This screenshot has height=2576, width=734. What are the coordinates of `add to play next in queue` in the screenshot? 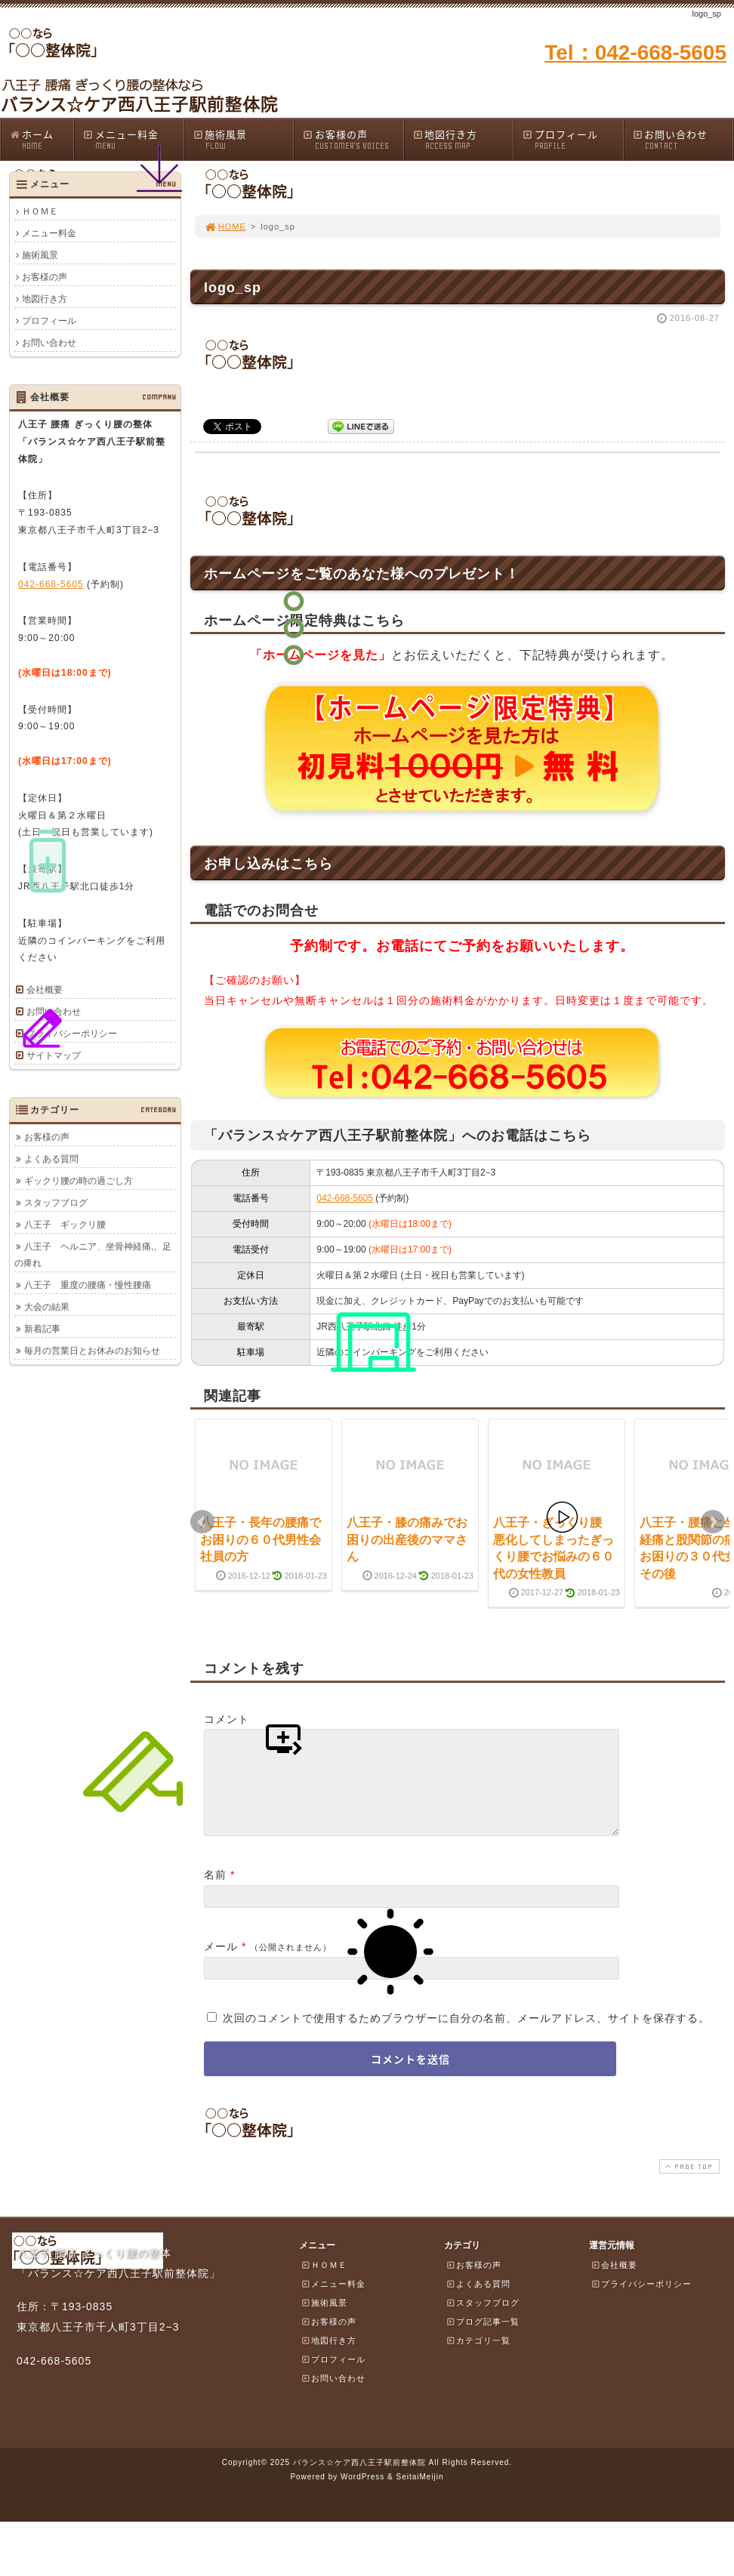 It's located at (283, 1739).